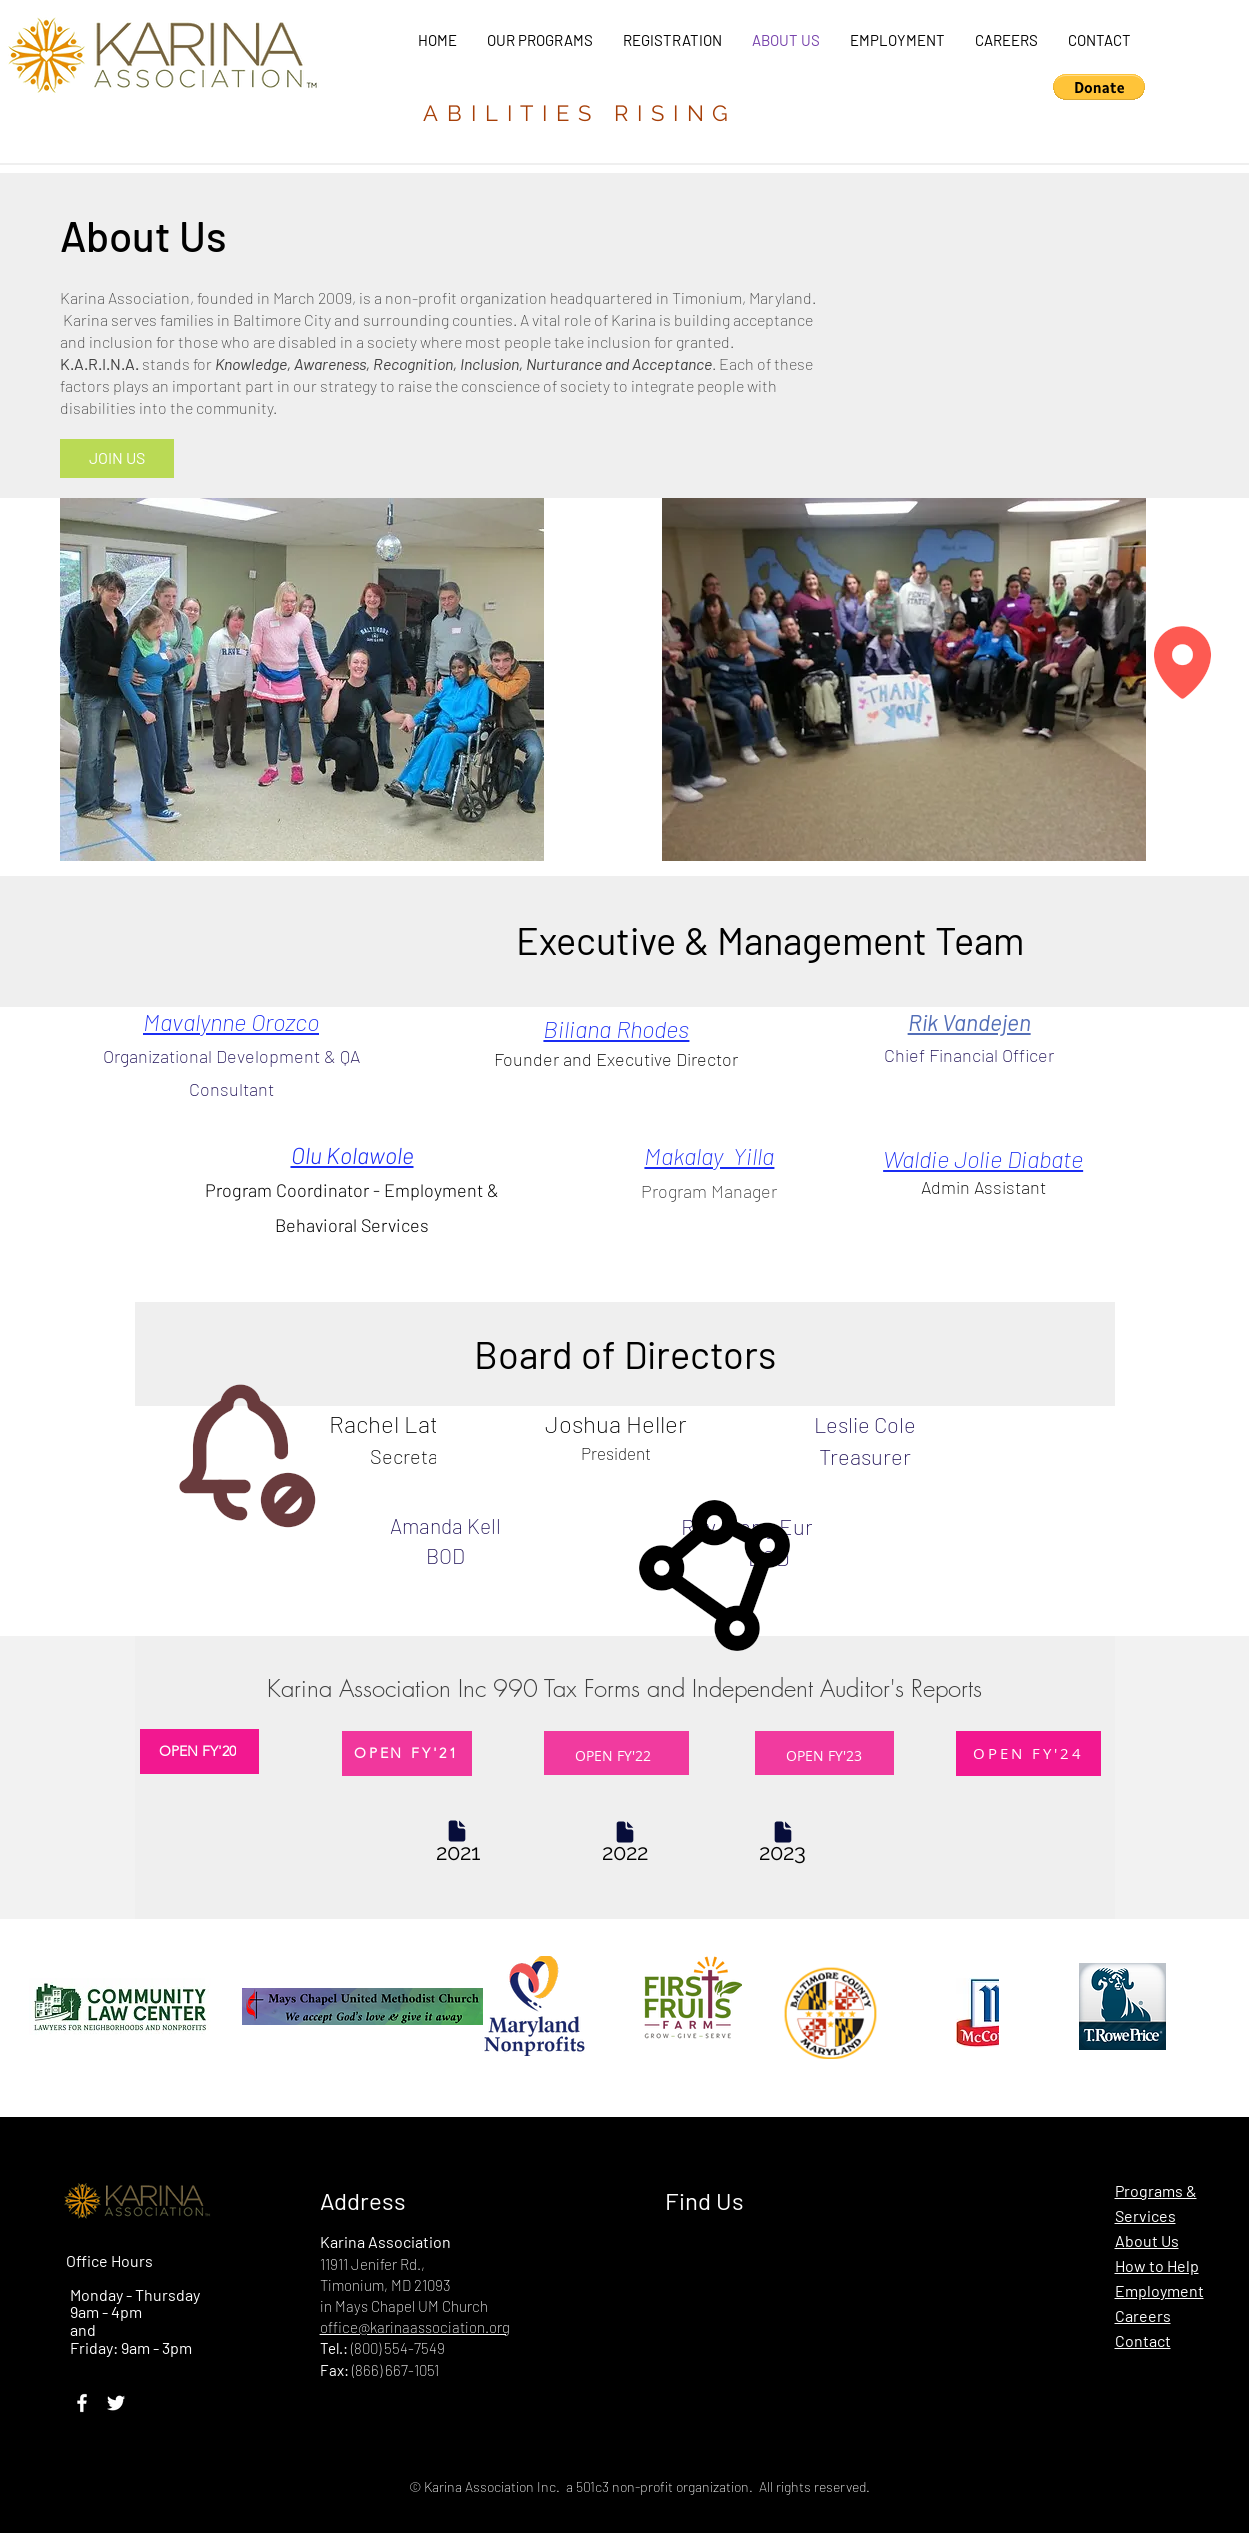  Describe the element at coordinates (714, 1575) in the screenshot. I see `create a polygon shape` at that location.